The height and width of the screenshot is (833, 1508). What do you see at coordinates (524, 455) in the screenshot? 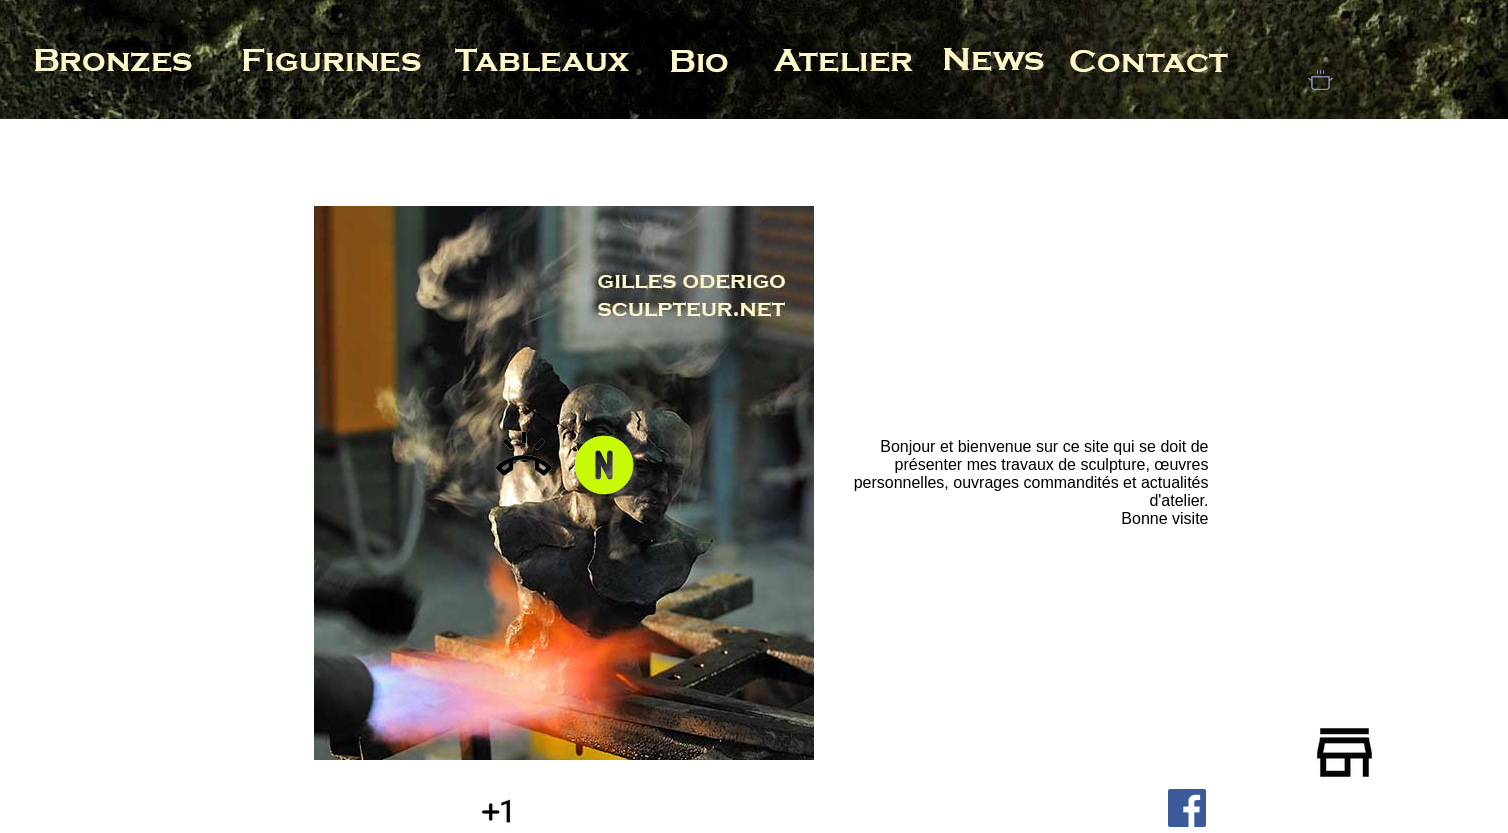
I see `incoming call ringing` at bounding box center [524, 455].